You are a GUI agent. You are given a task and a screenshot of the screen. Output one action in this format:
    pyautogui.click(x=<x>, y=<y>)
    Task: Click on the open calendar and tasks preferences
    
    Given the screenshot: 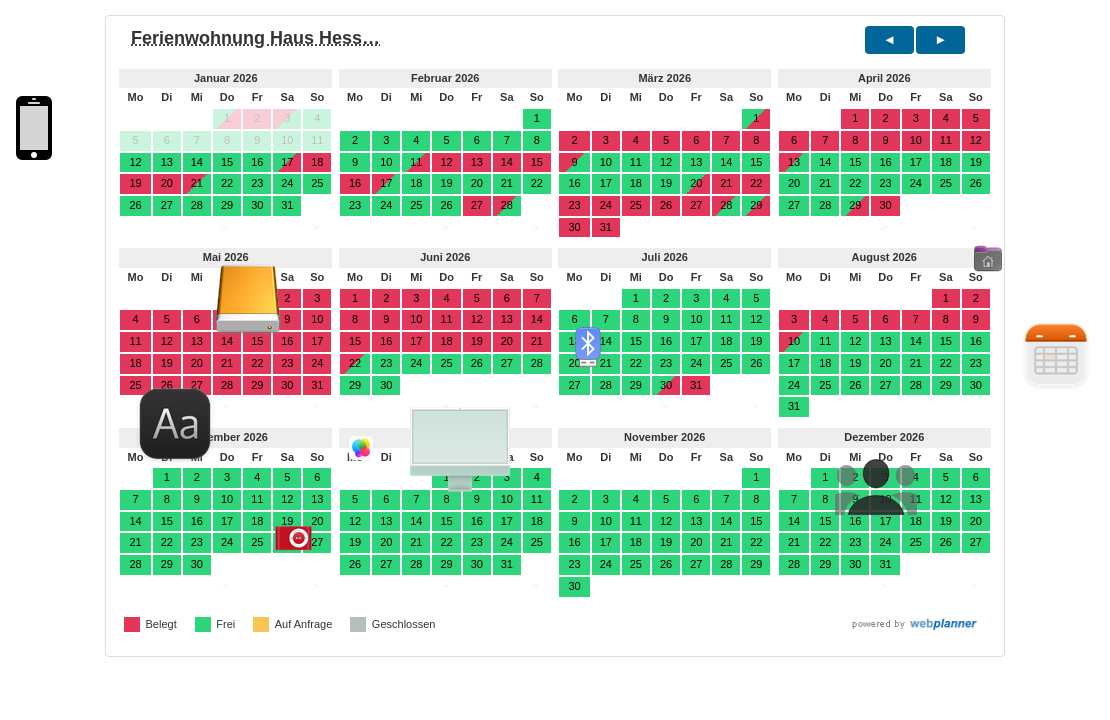 What is the action you would take?
    pyautogui.click(x=1056, y=356)
    